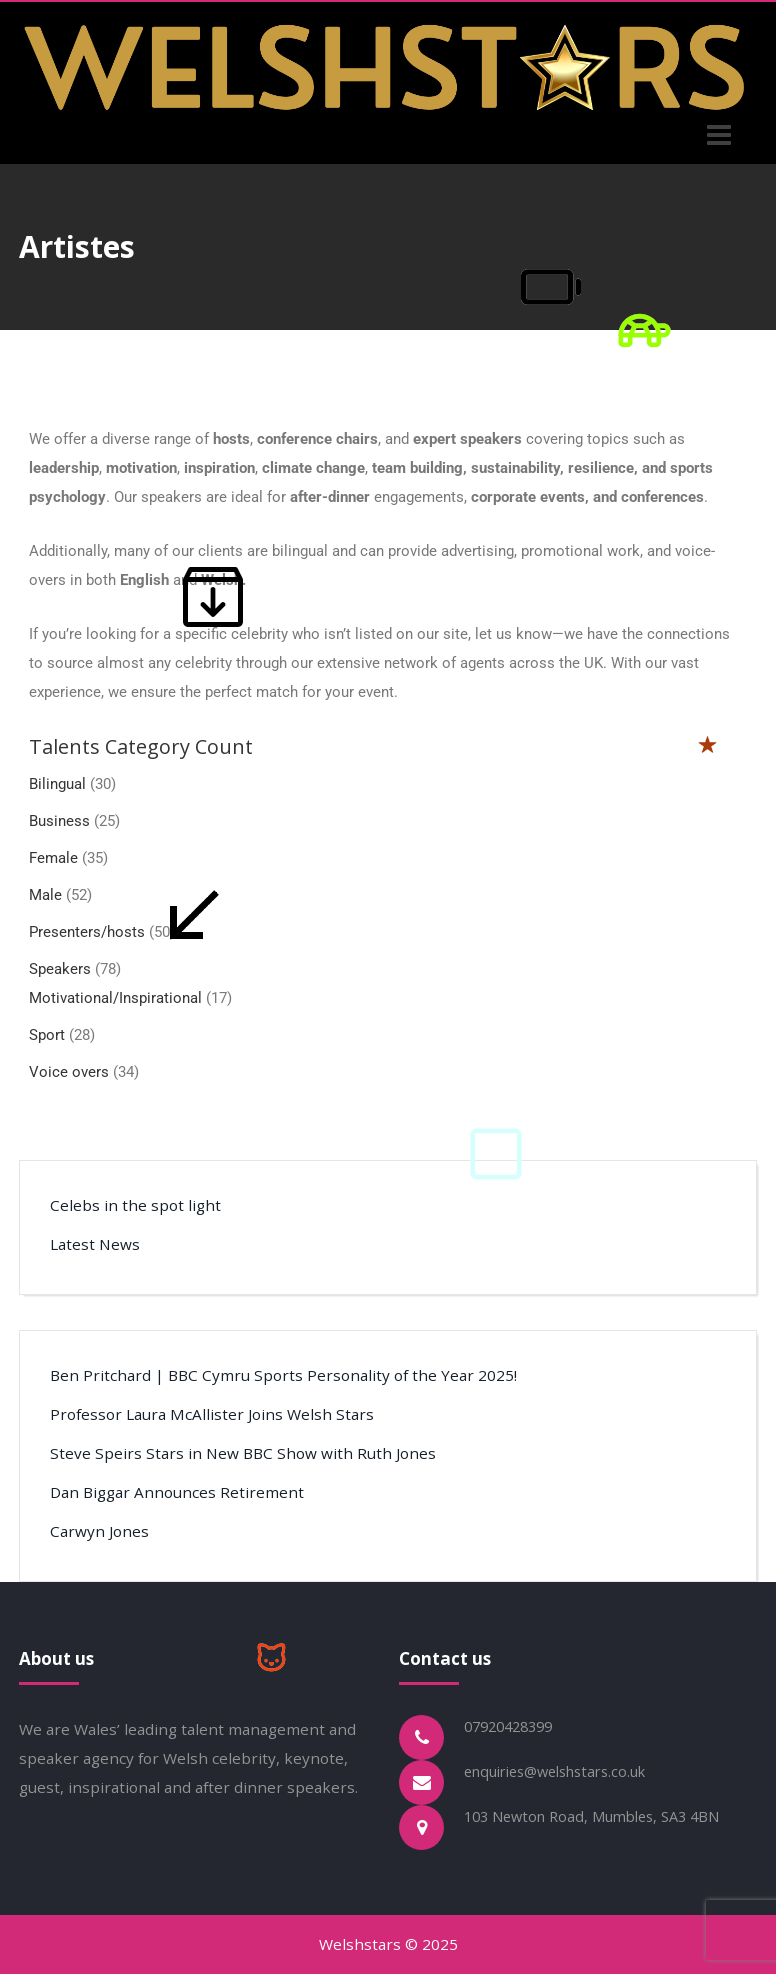  I want to click on indicates slow loading or processing speed, so click(644, 330).